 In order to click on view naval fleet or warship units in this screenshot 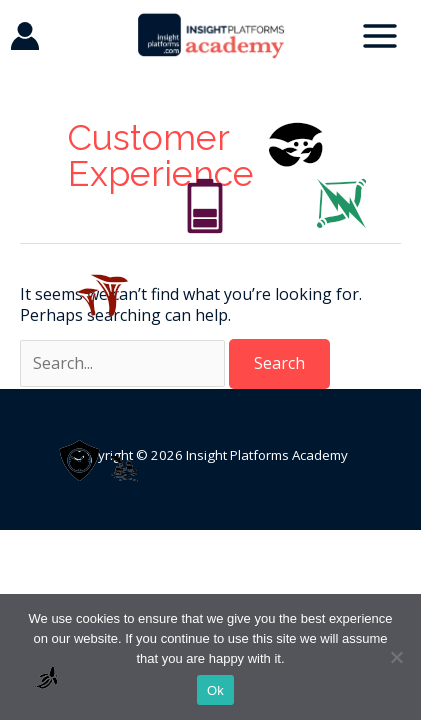, I will do `click(124, 469)`.